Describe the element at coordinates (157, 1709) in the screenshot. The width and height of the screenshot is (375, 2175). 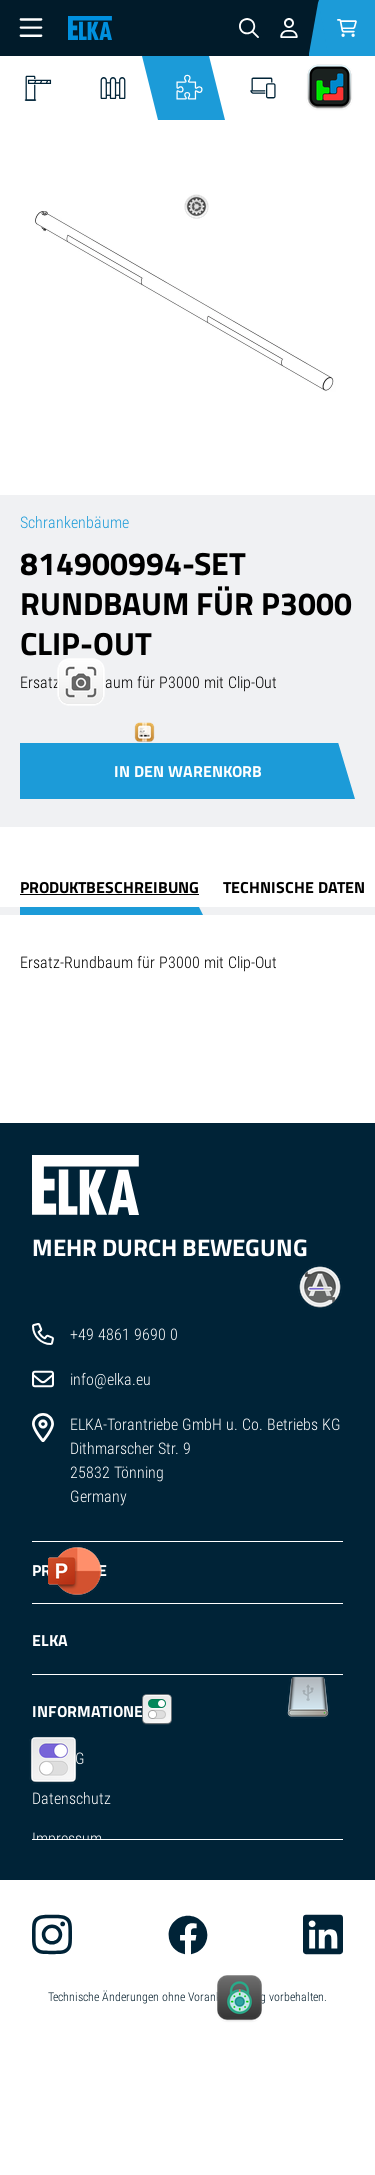
I see `open unity tweak tool settings` at that location.